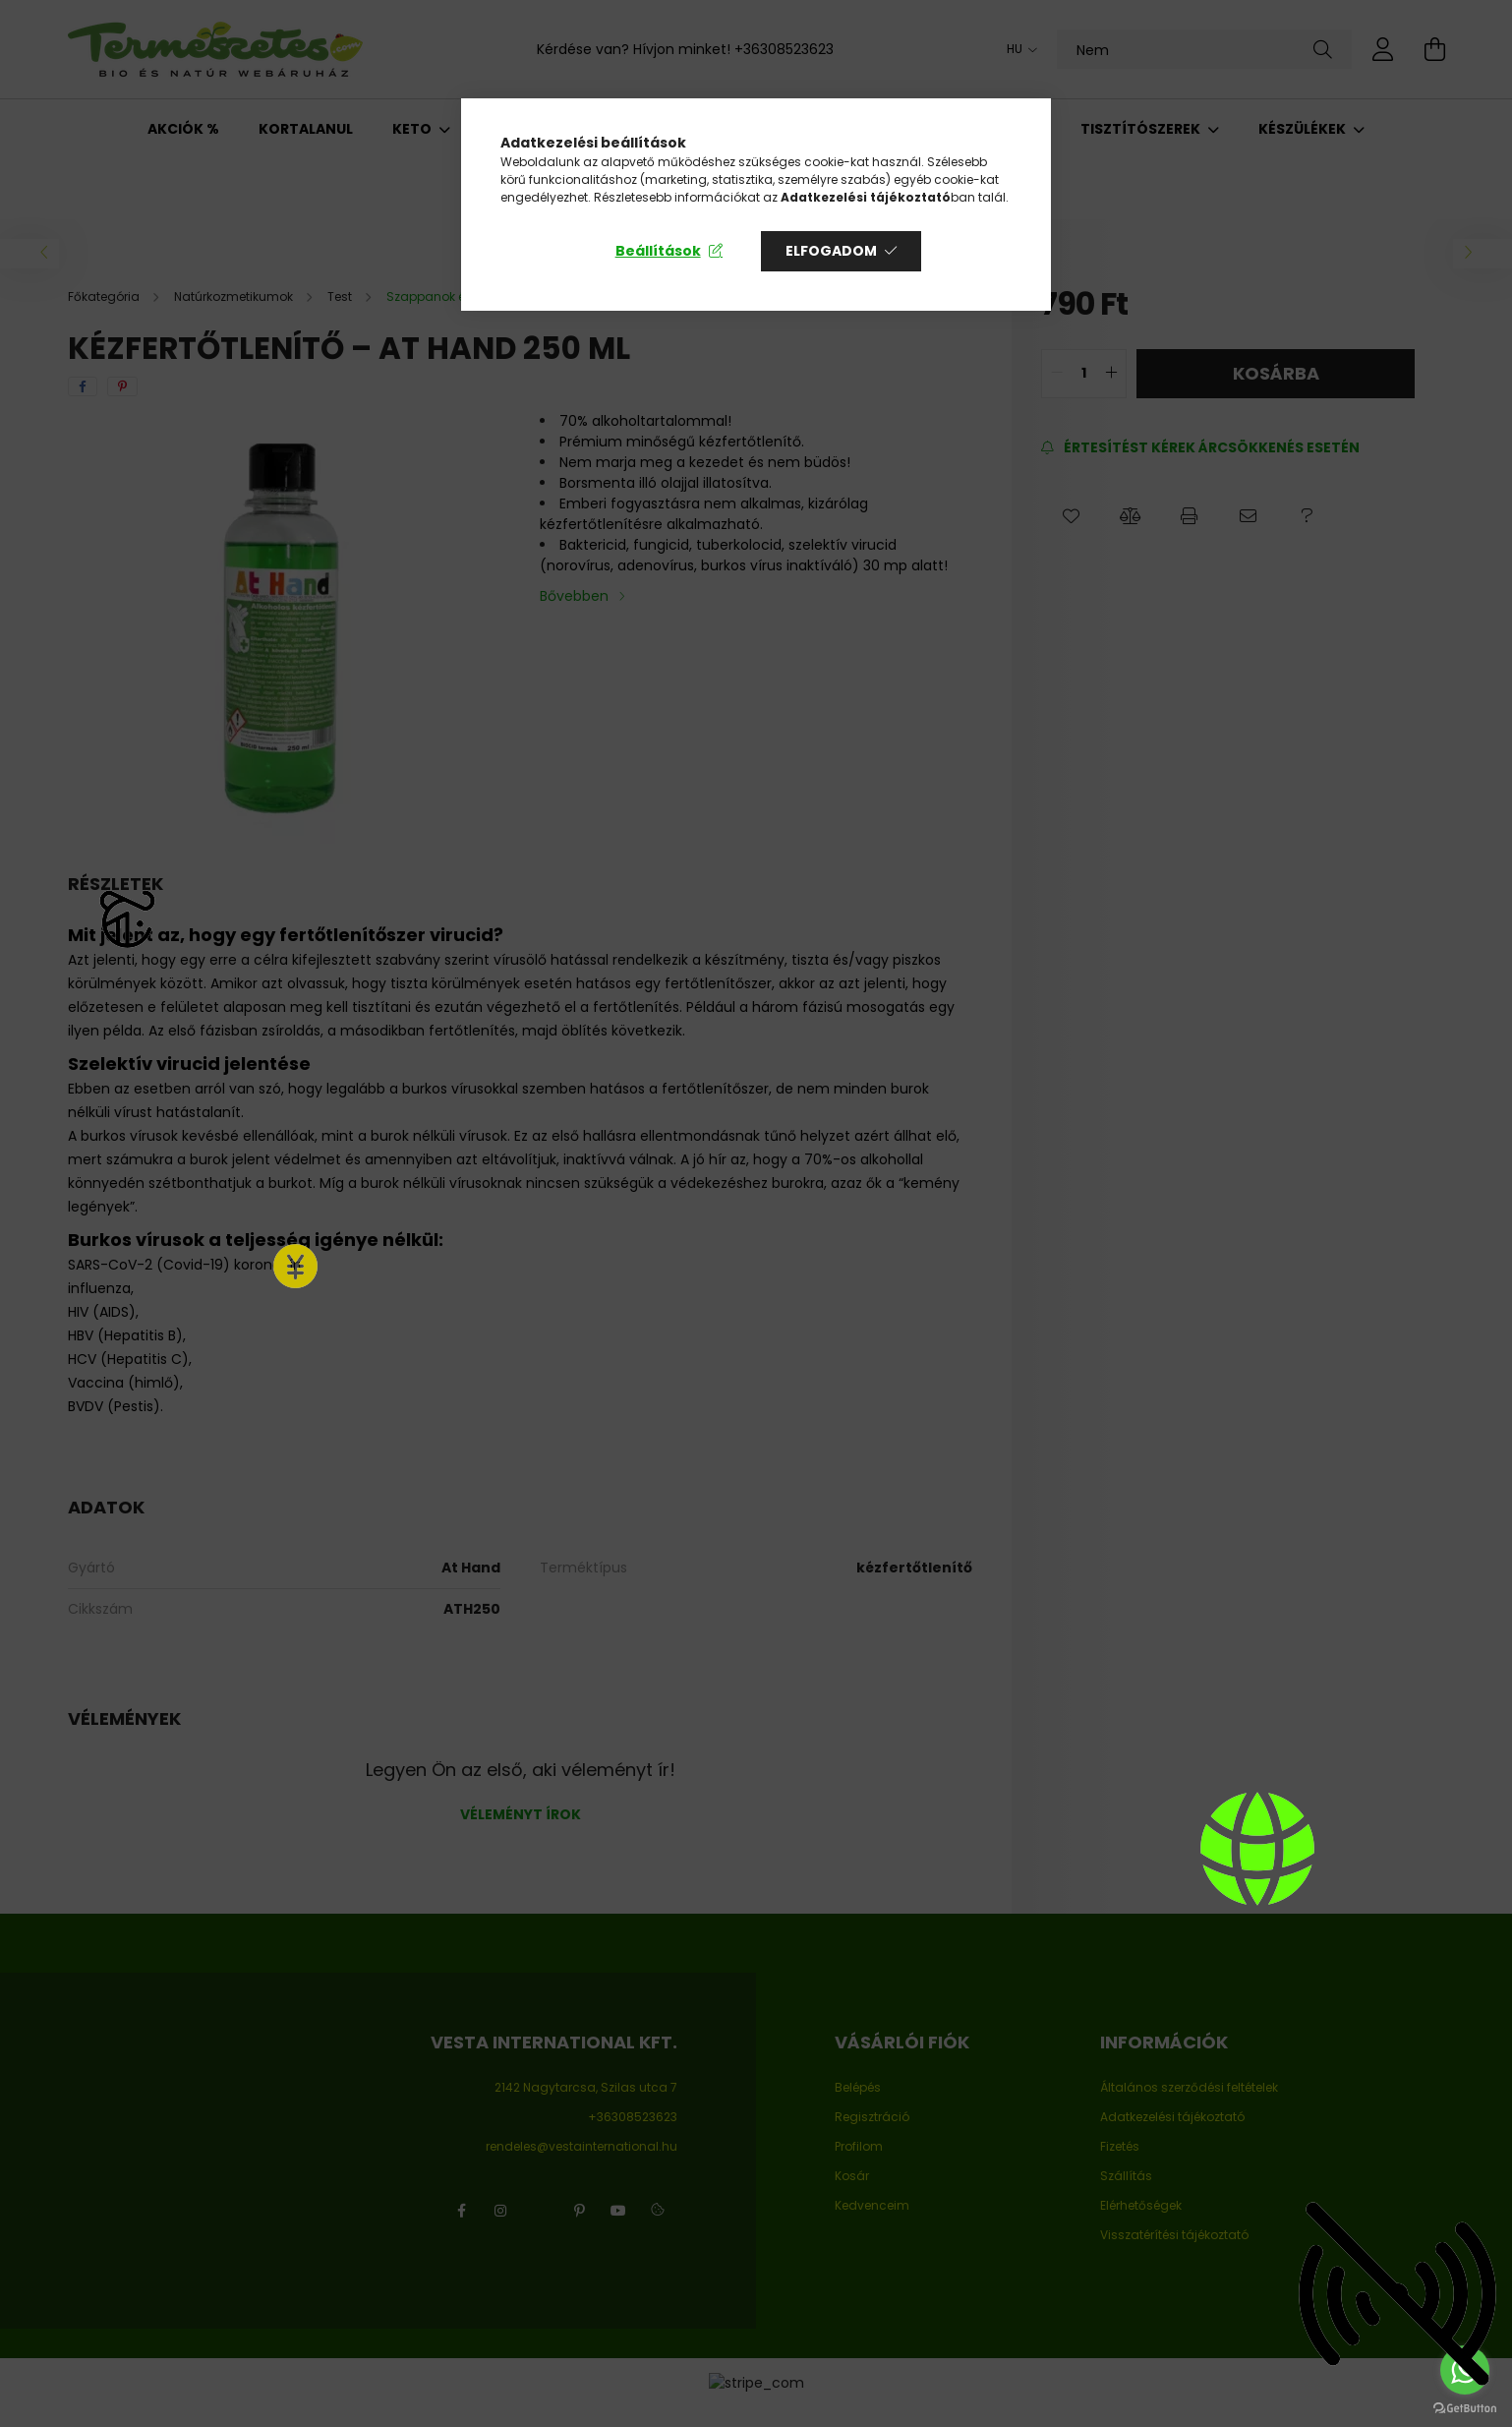 The width and height of the screenshot is (1512, 2427). I want to click on open The New York Times app, so click(127, 918).